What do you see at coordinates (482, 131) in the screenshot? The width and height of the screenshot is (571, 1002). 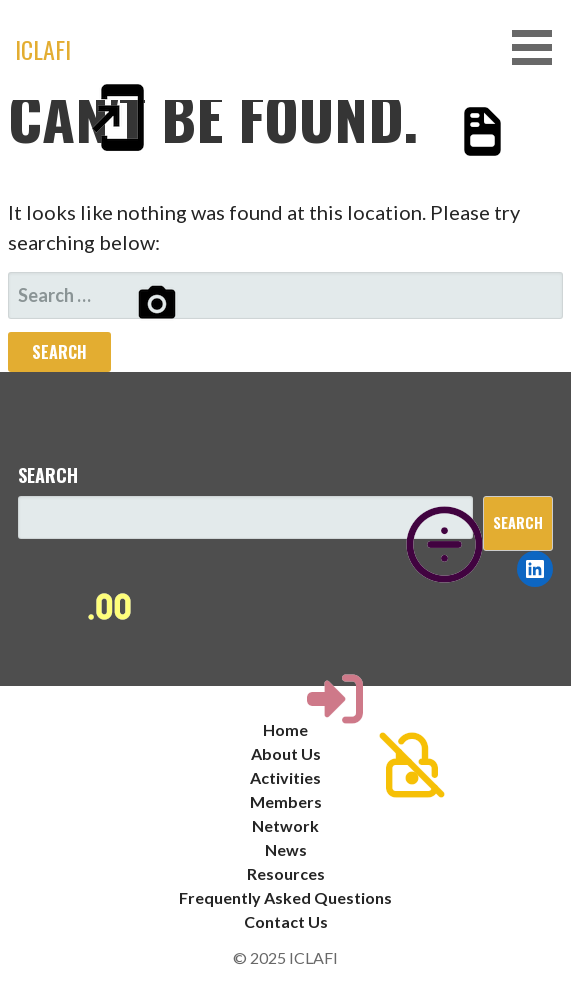 I see `view invoice or billing document` at bounding box center [482, 131].